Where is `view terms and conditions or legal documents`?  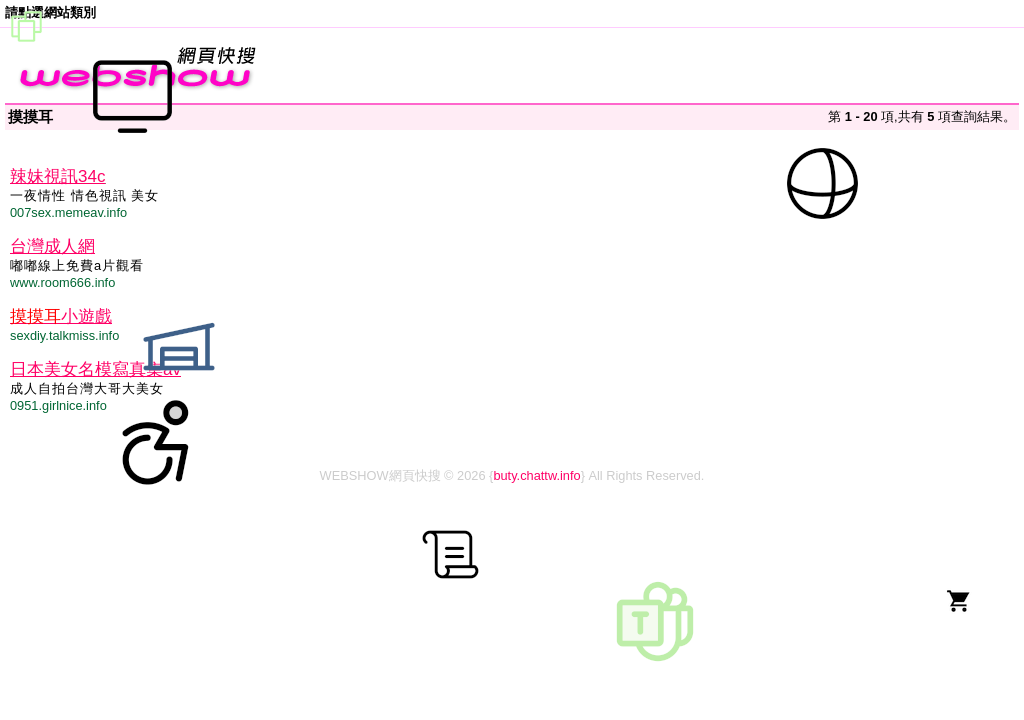
view terms and conditions or legal documents is located at coordinates (452, 554).